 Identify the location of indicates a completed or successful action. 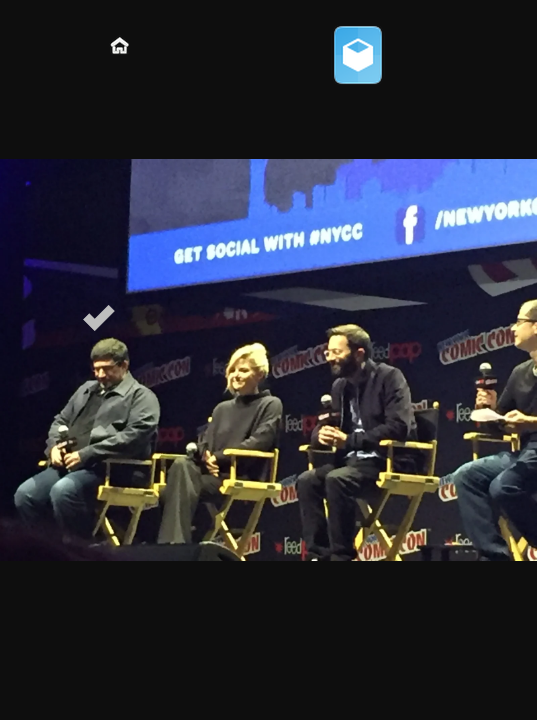
(97, 316).